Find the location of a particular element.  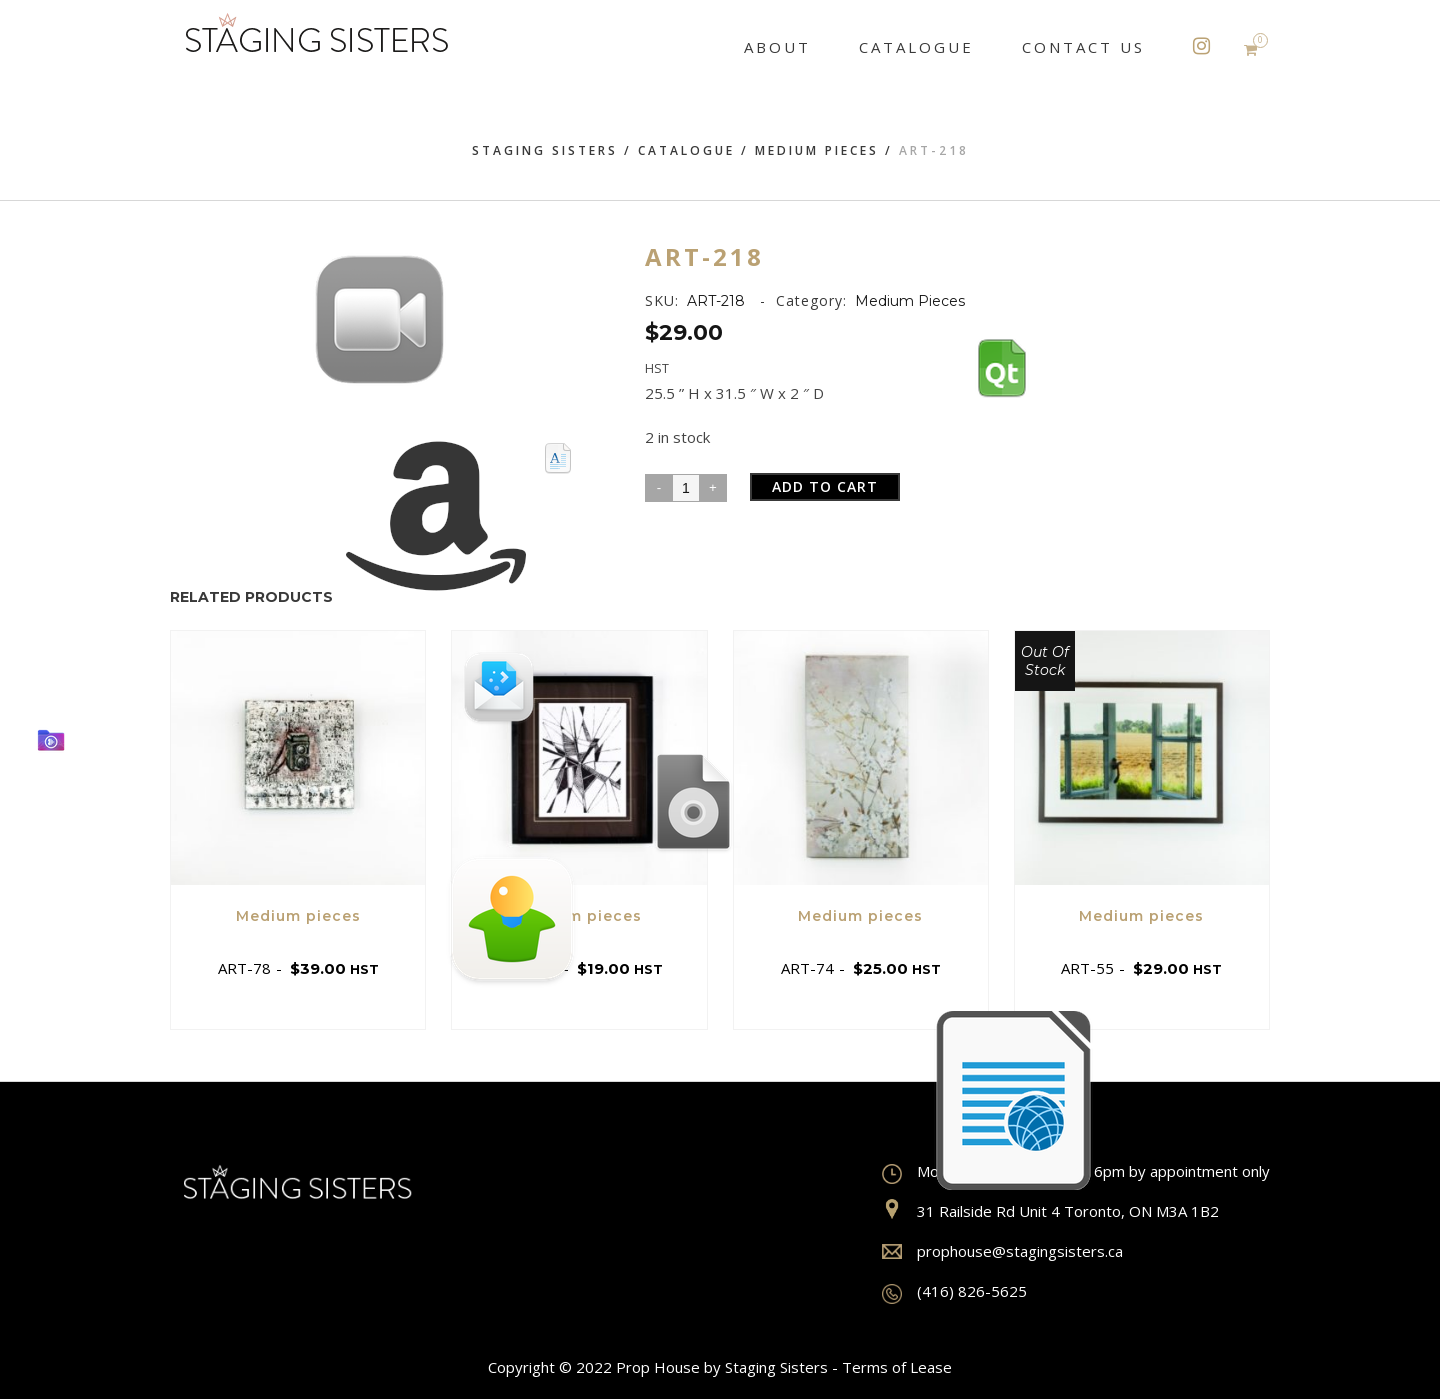

open a word processing document is located at coordinates (558, 458).